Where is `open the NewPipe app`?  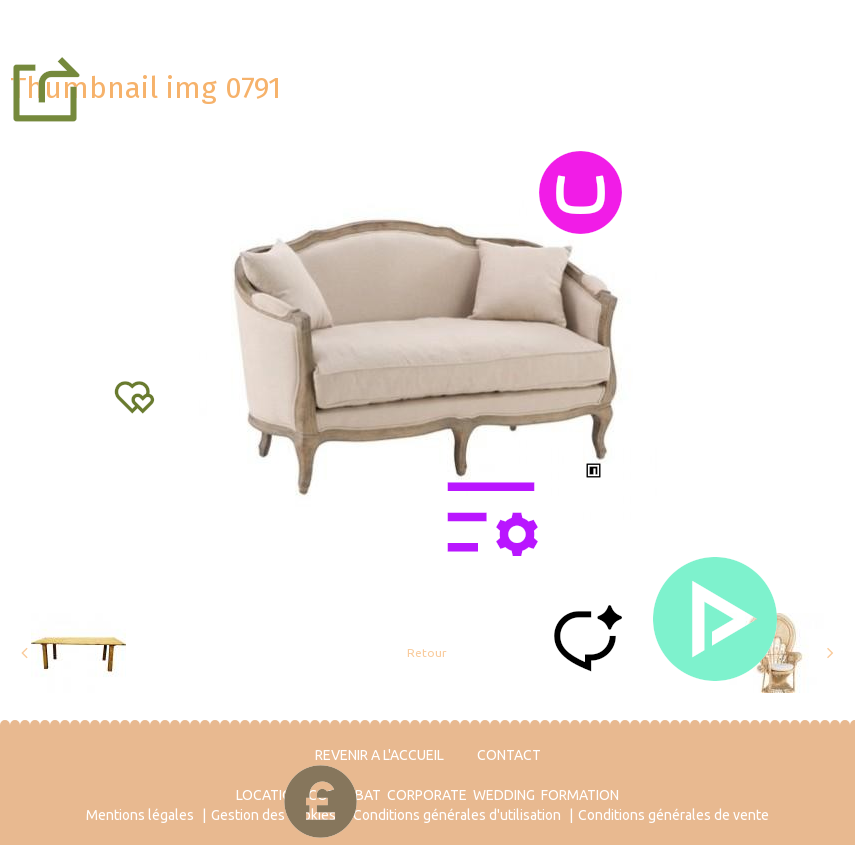
open the NewPipe app is located at coordinates (715, 619).